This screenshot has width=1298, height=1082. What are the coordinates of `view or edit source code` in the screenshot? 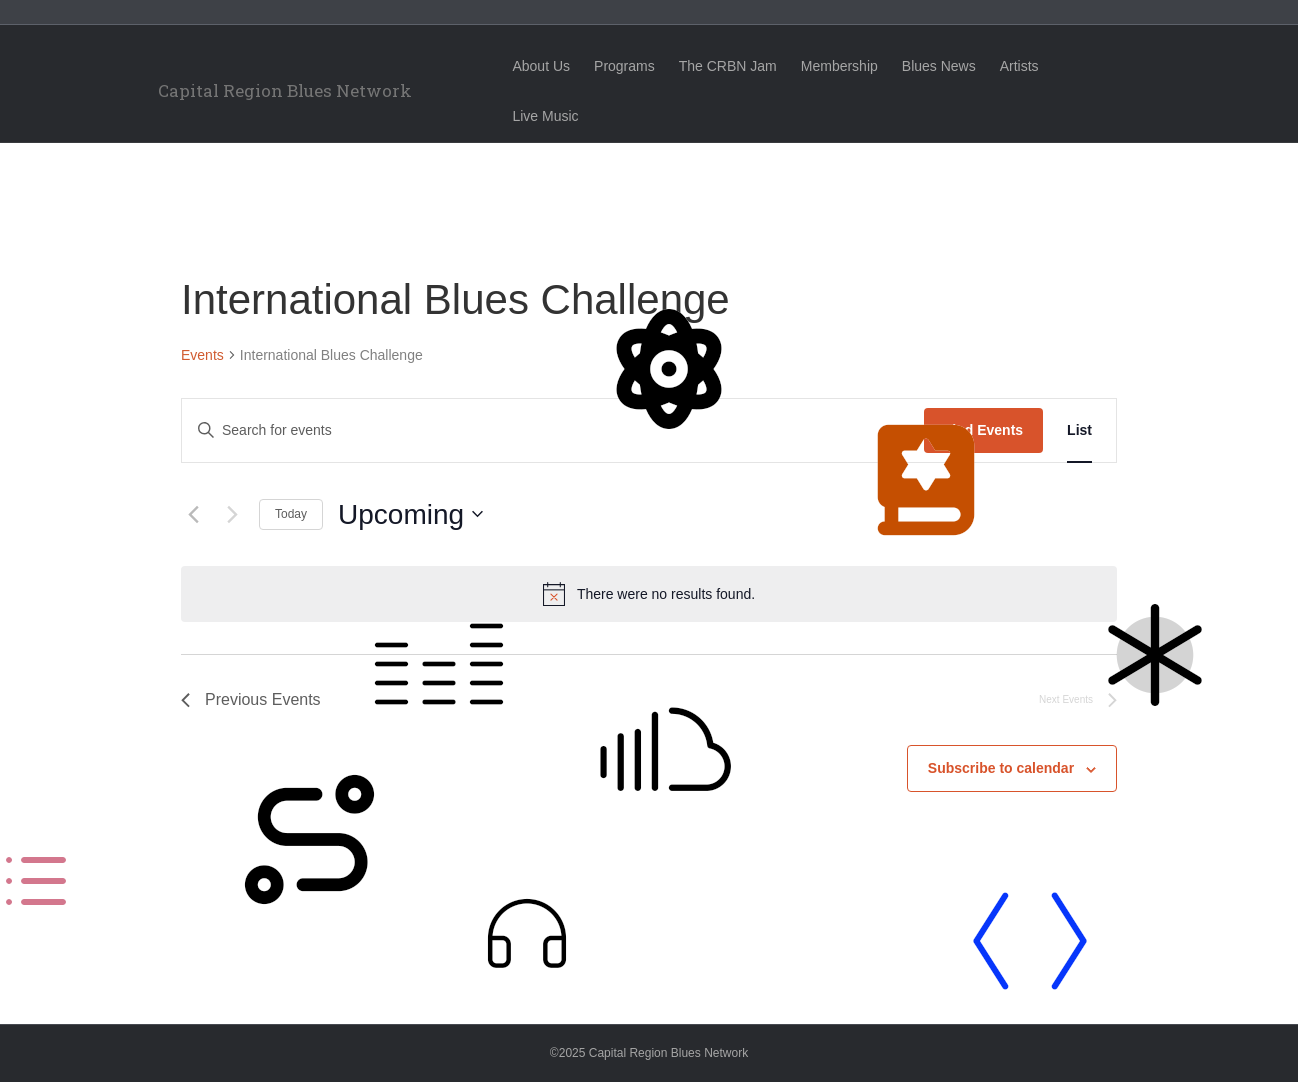 It's located at (1030, 941).